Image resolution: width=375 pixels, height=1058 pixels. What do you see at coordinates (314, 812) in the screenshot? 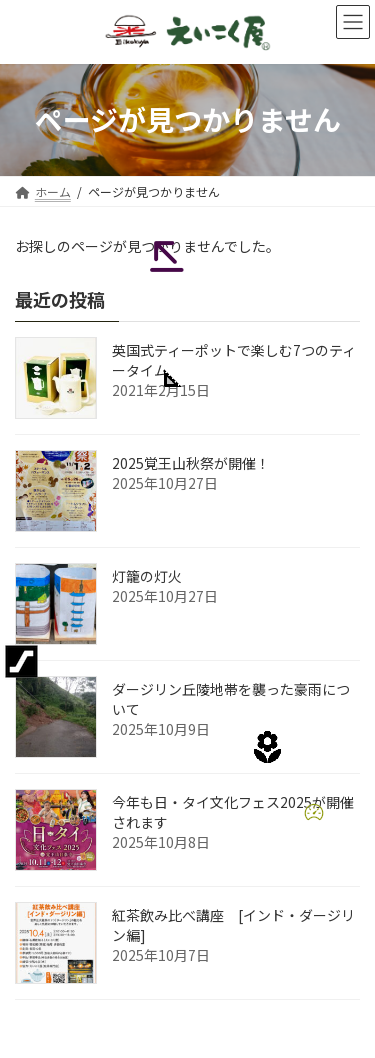
I see `view performance or speed metrics` at bounding box center [314, 812].